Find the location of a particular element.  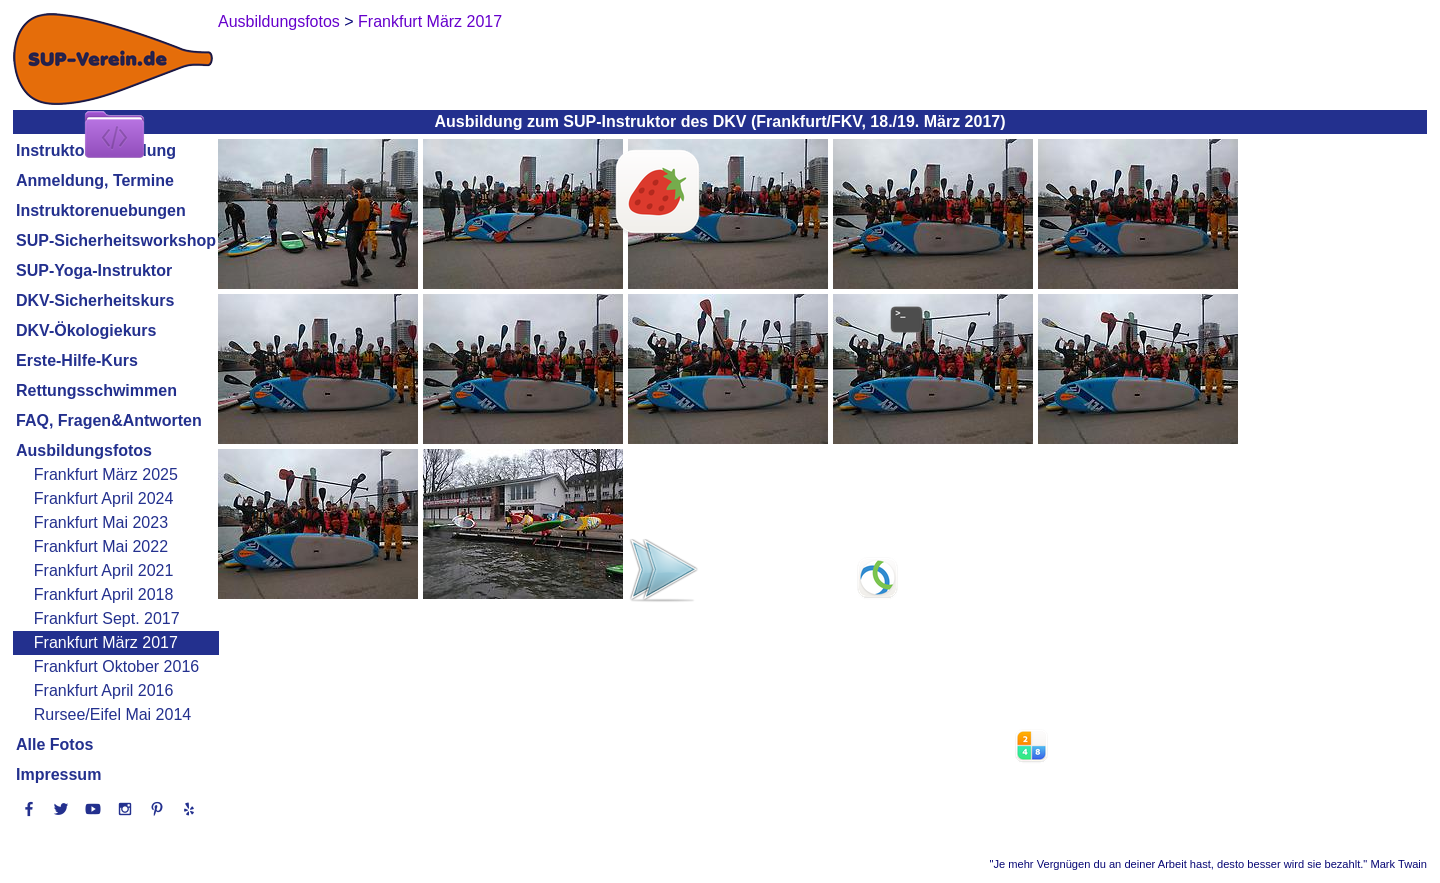

open cisco anyconnect vpn client is located at coordinates (877, 577).